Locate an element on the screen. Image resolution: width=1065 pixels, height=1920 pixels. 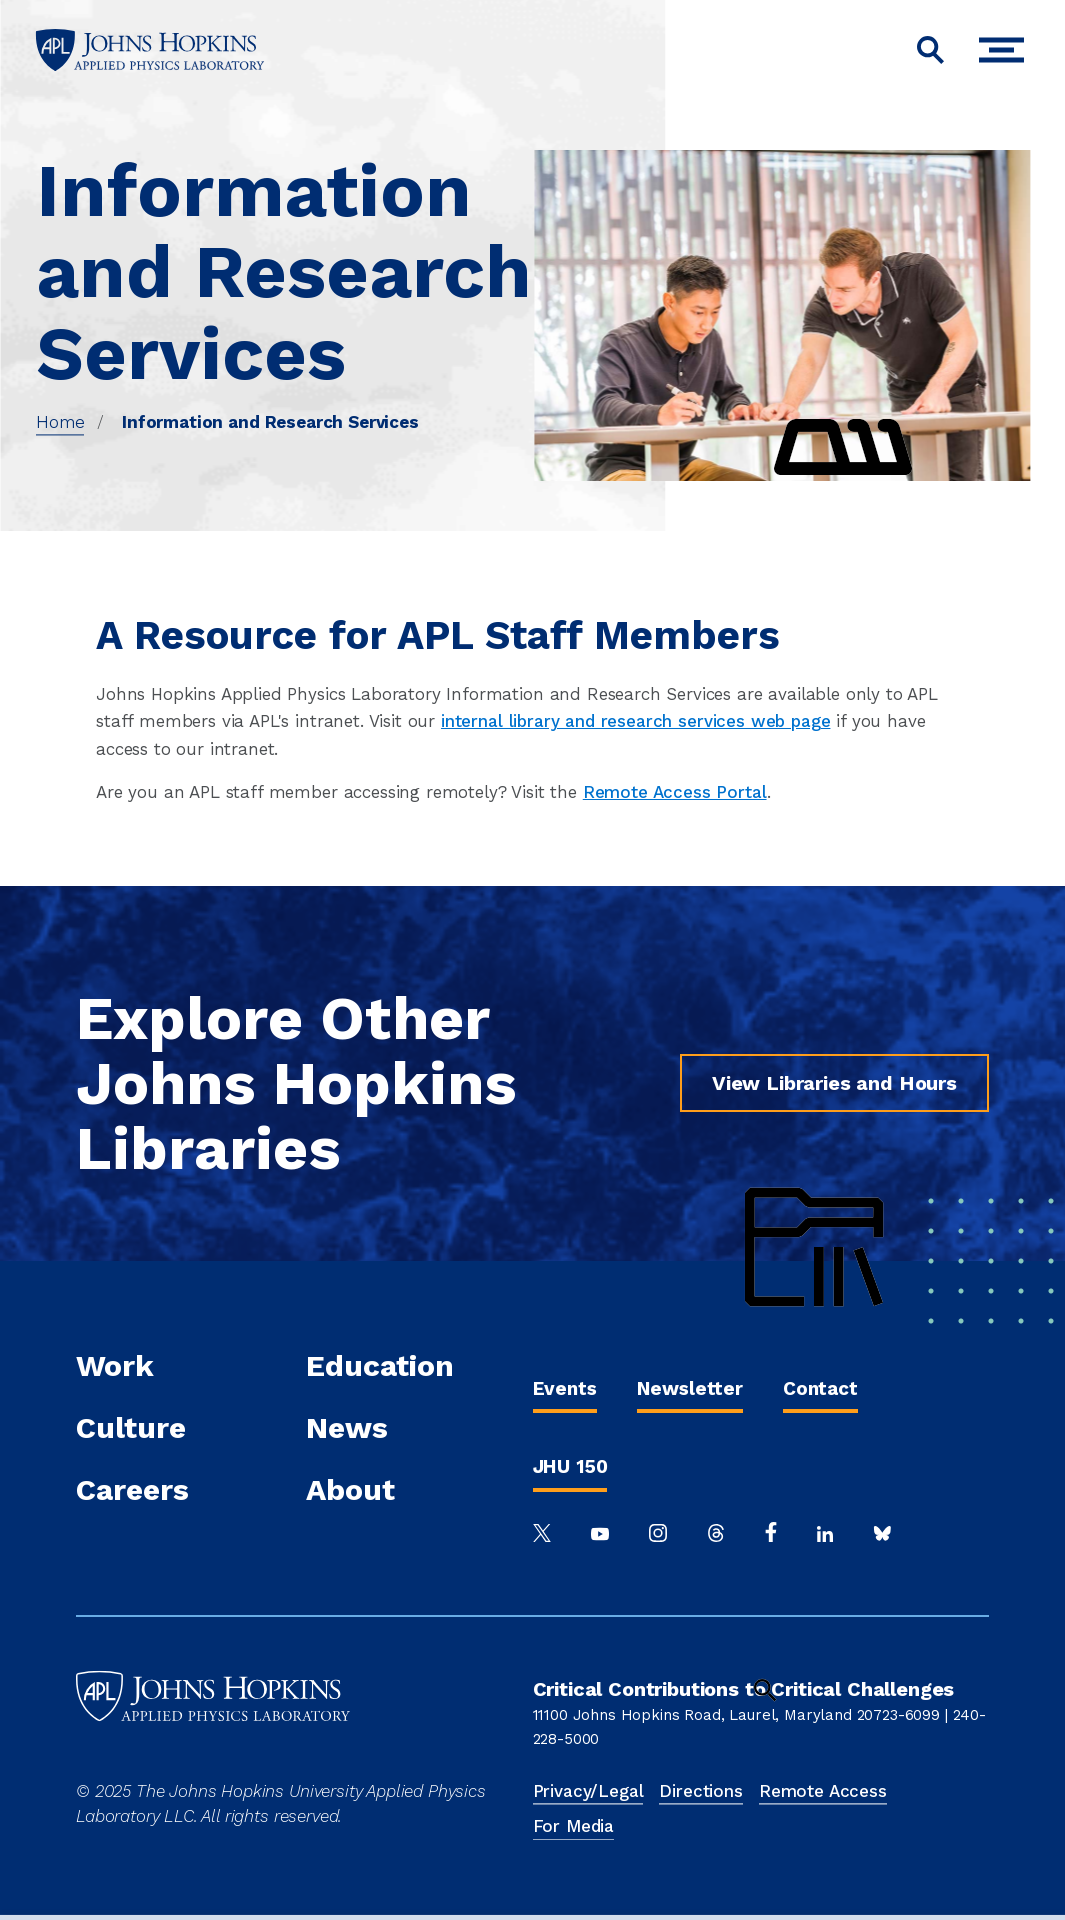
switch between open browser tabs is located at coordinates (843, 447).